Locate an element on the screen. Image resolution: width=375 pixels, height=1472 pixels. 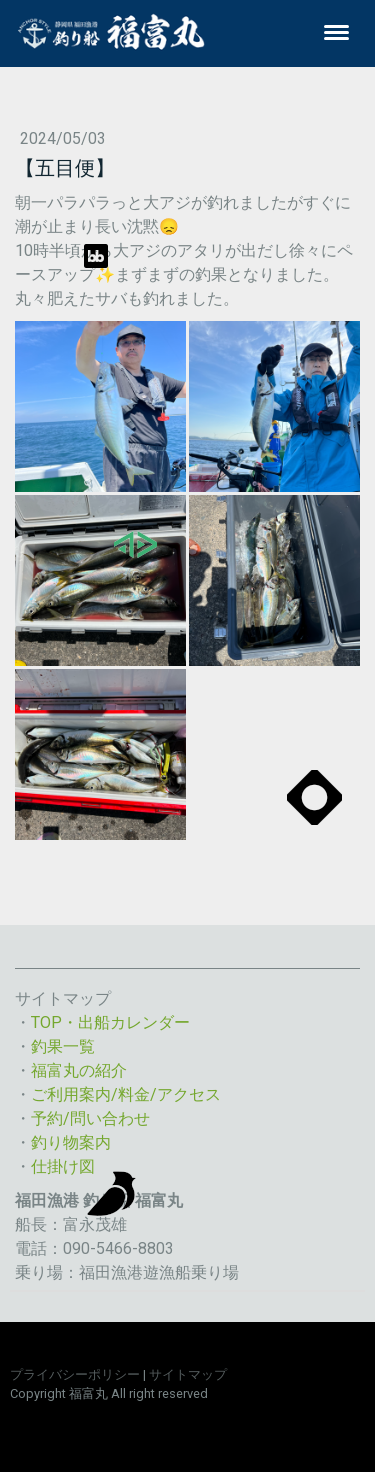
activitypub protocol logo is located at coordinates (135, 544).